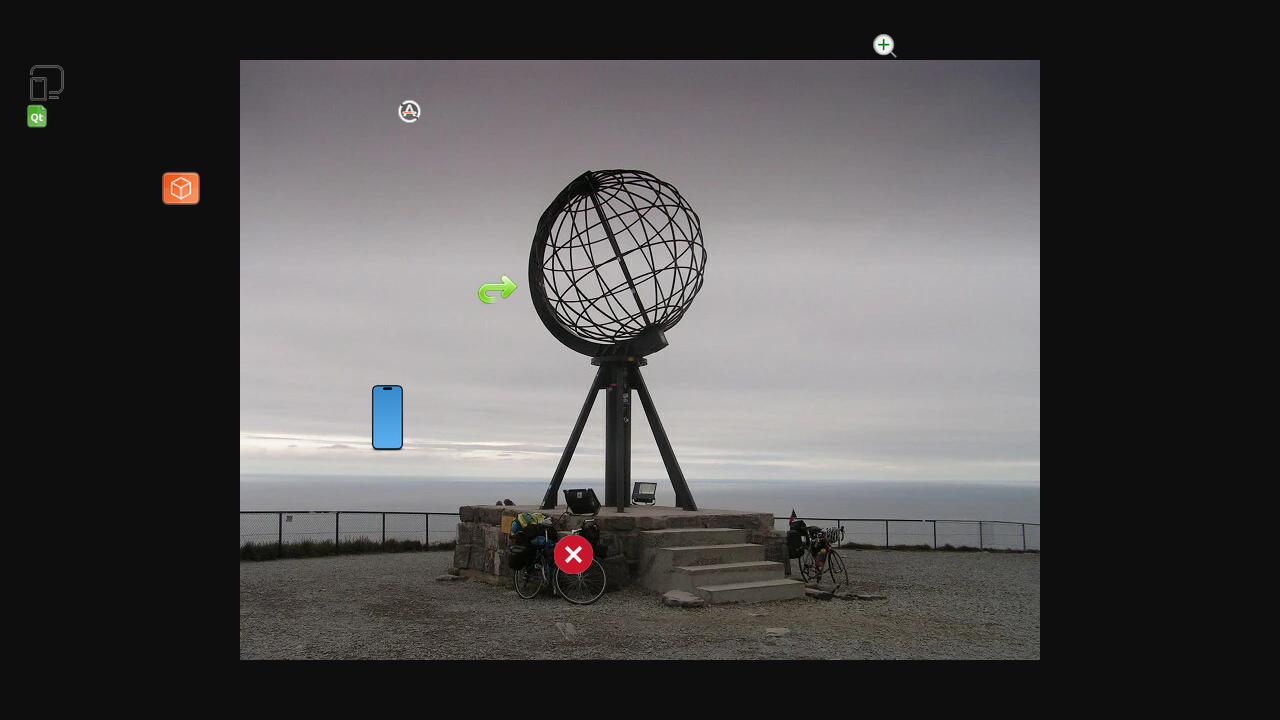 This screenshot has height=720, width=1280. What do you see at coordinates (573, 554) in the screenshot?
I see `close the current window or dialog` at bounding box center [573, 554].